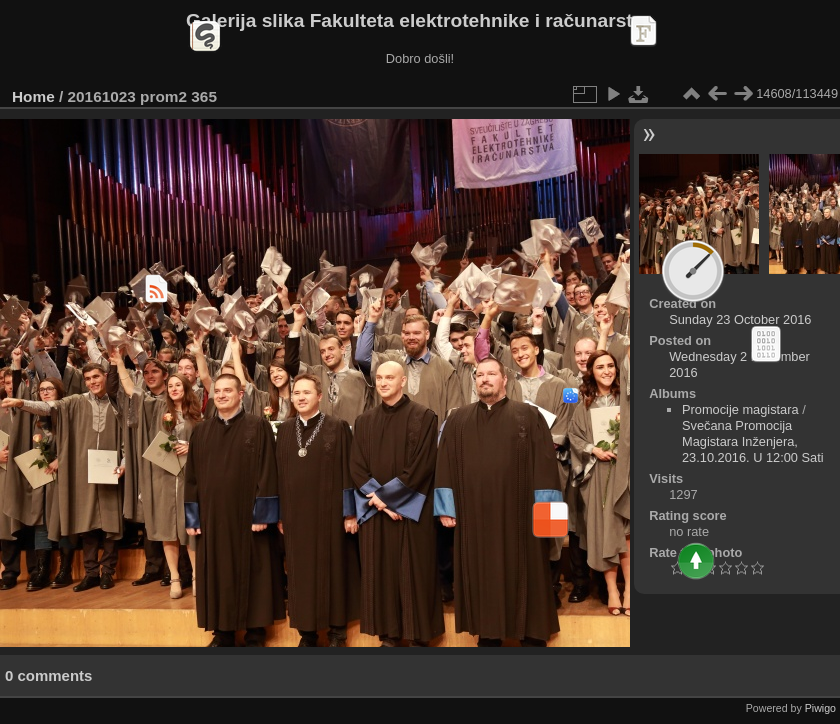  I want to click on open system preferences or settings app, so click(570, 395).